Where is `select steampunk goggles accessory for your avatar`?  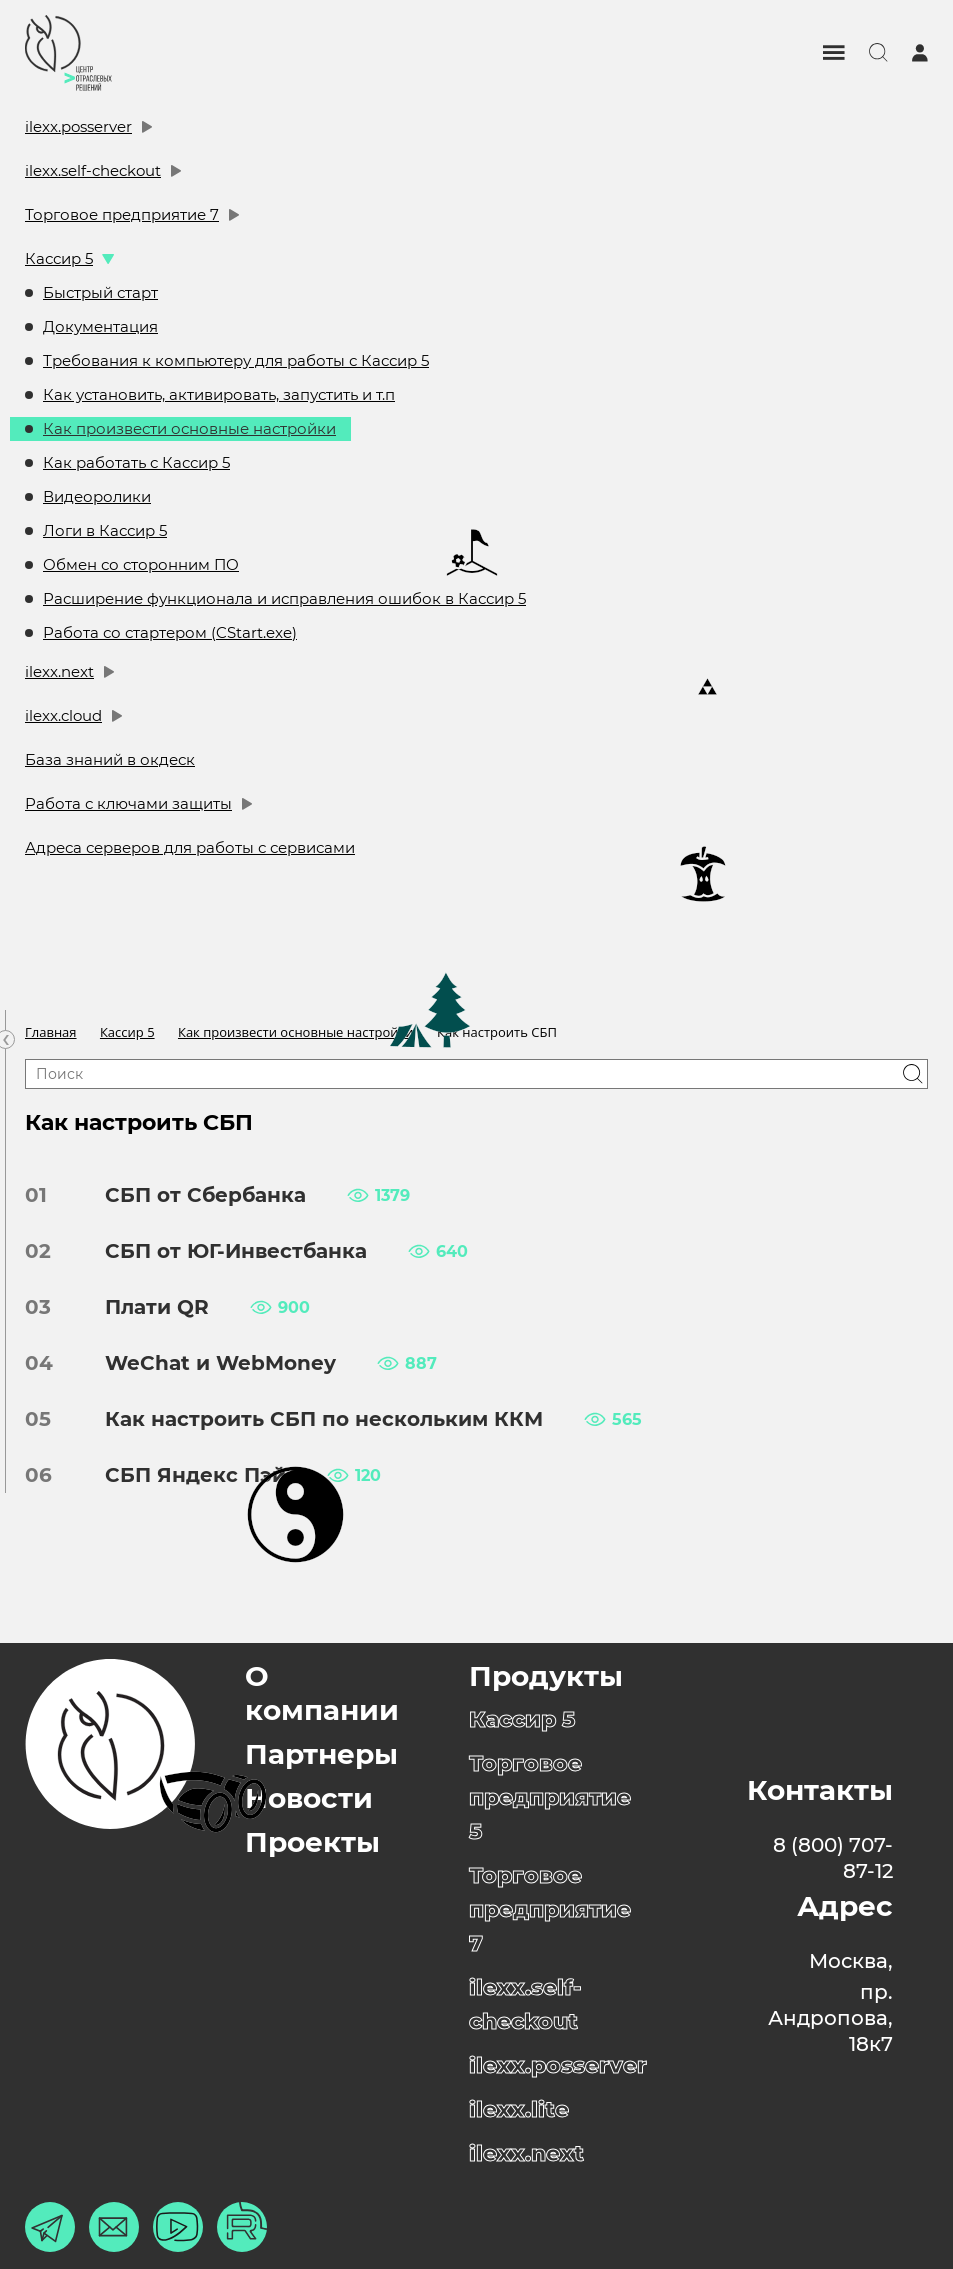 select steampunk goggles accessory for your avatar is located at coordinates (213, 1802).